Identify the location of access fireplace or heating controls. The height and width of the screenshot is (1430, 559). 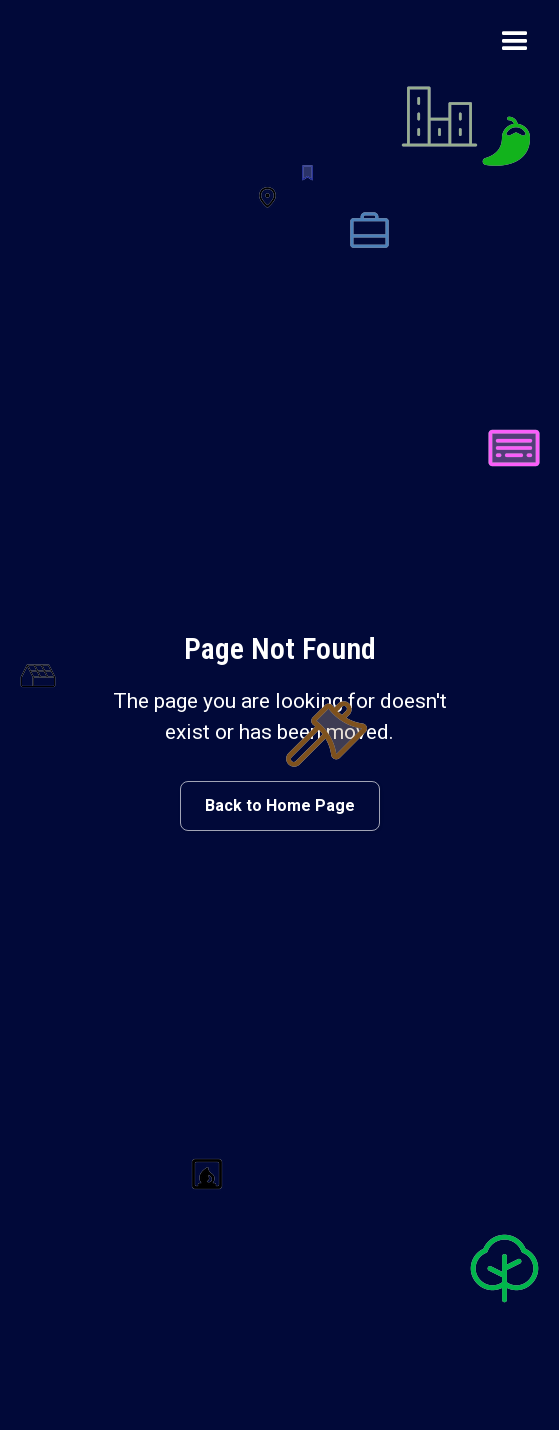
(207, 1174).